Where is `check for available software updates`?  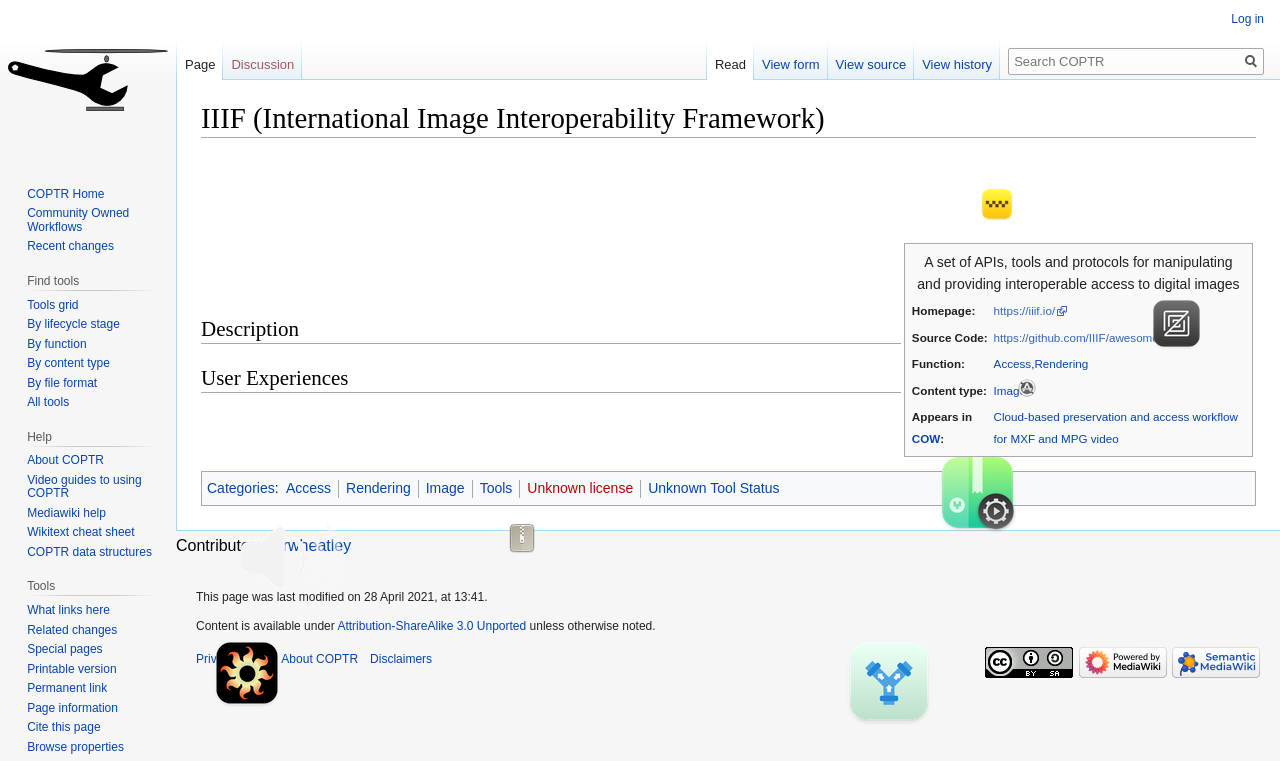 check for available software updates is located at coordinates (1027, 388).